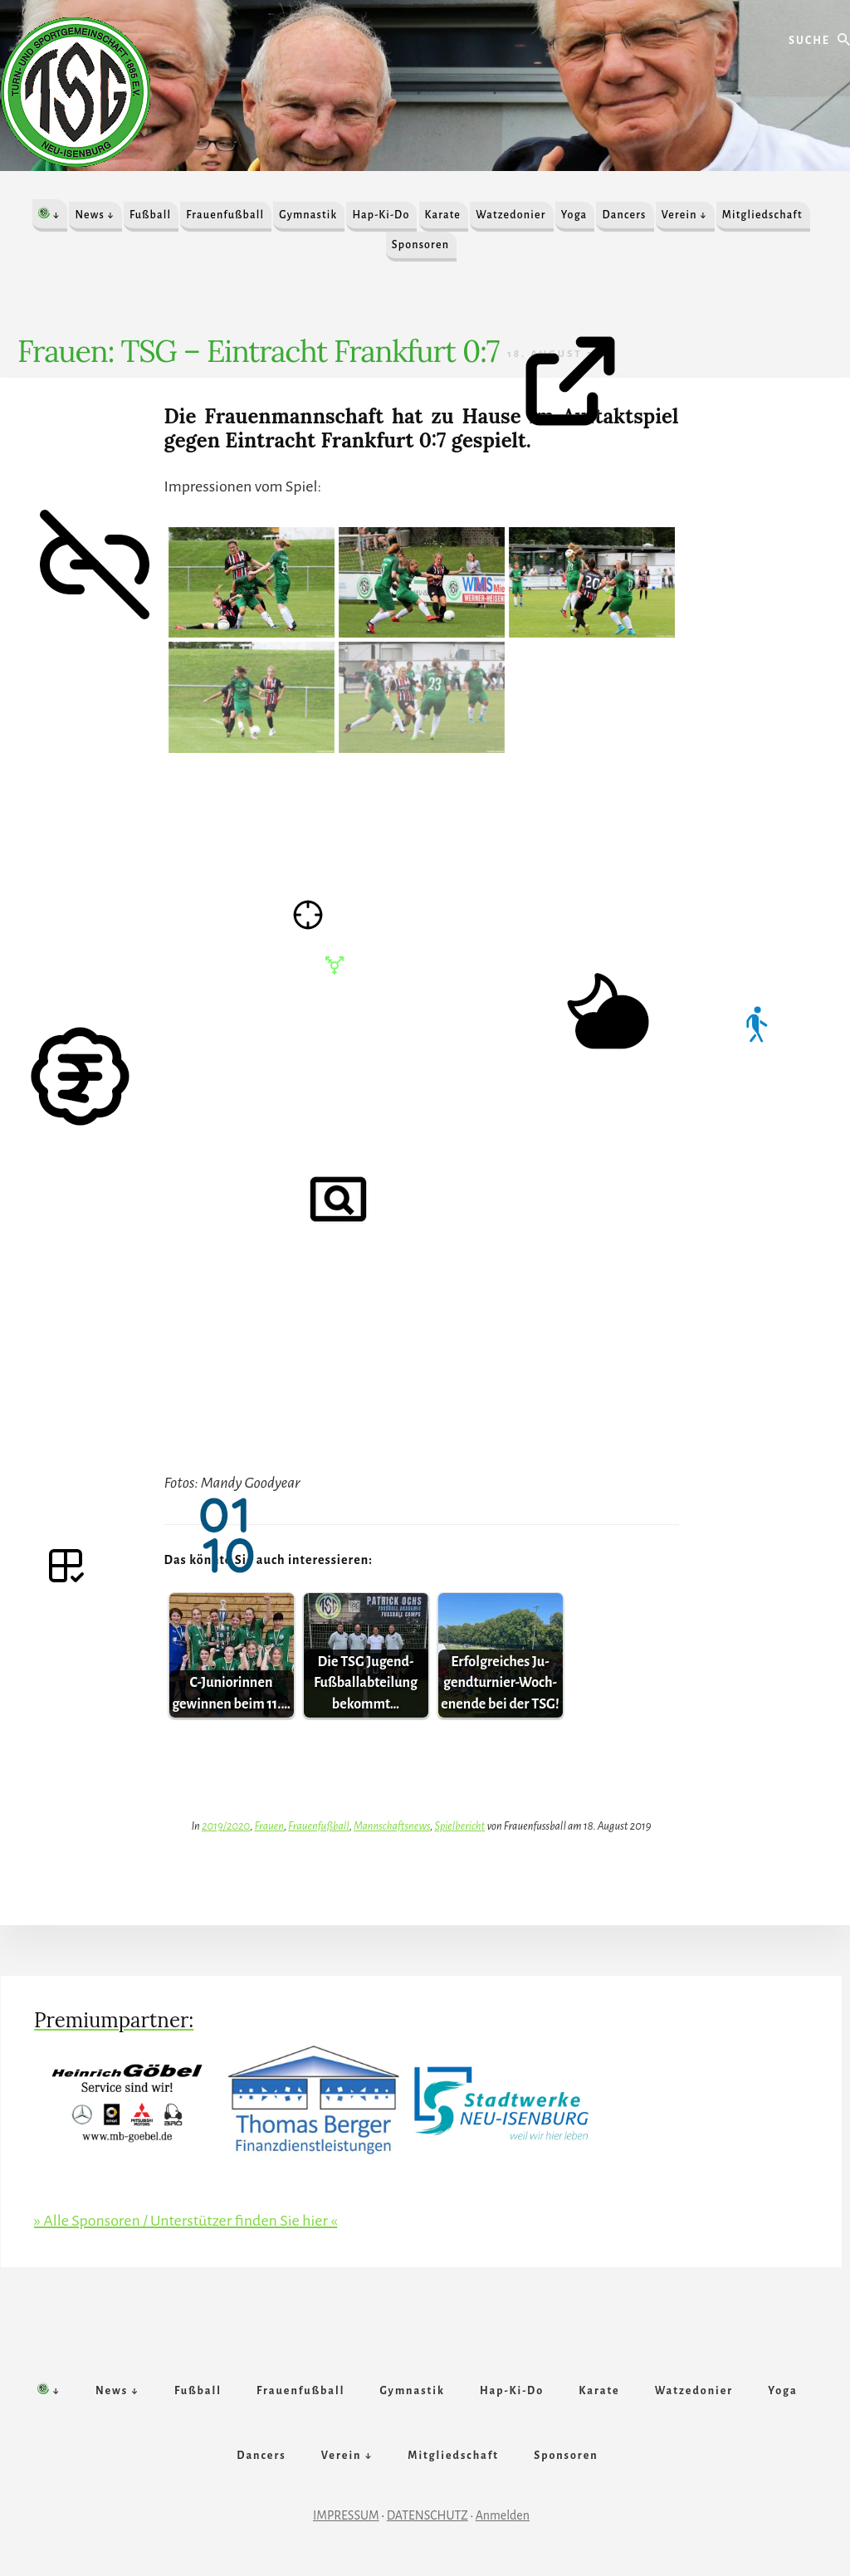 Image resolution: width=850 pixels, height=2576 pixels. Describe the element at coordinates (757, 1024) in the screenshot. I see `get walking directions` at that location.